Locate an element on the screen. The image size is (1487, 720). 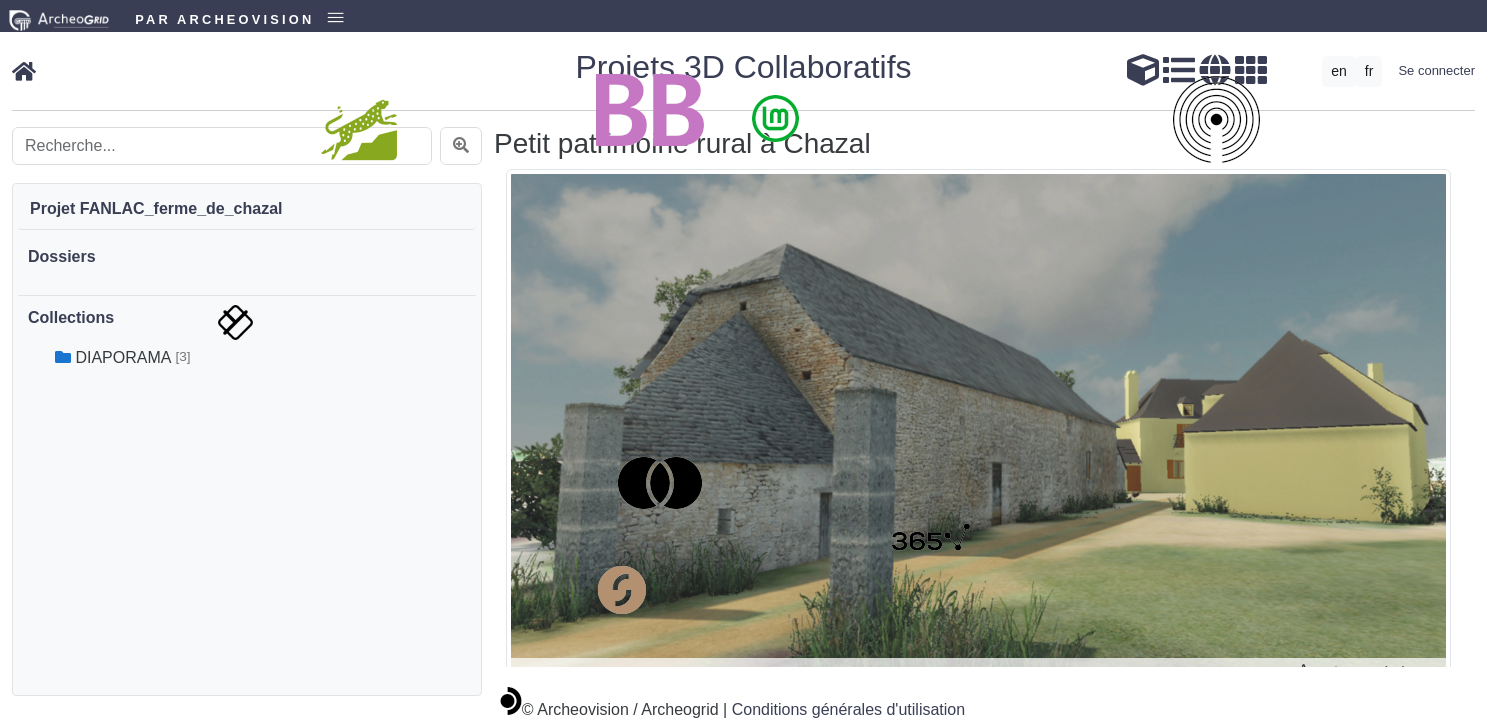
pay with mastercard is located at coordinates (660, 483).